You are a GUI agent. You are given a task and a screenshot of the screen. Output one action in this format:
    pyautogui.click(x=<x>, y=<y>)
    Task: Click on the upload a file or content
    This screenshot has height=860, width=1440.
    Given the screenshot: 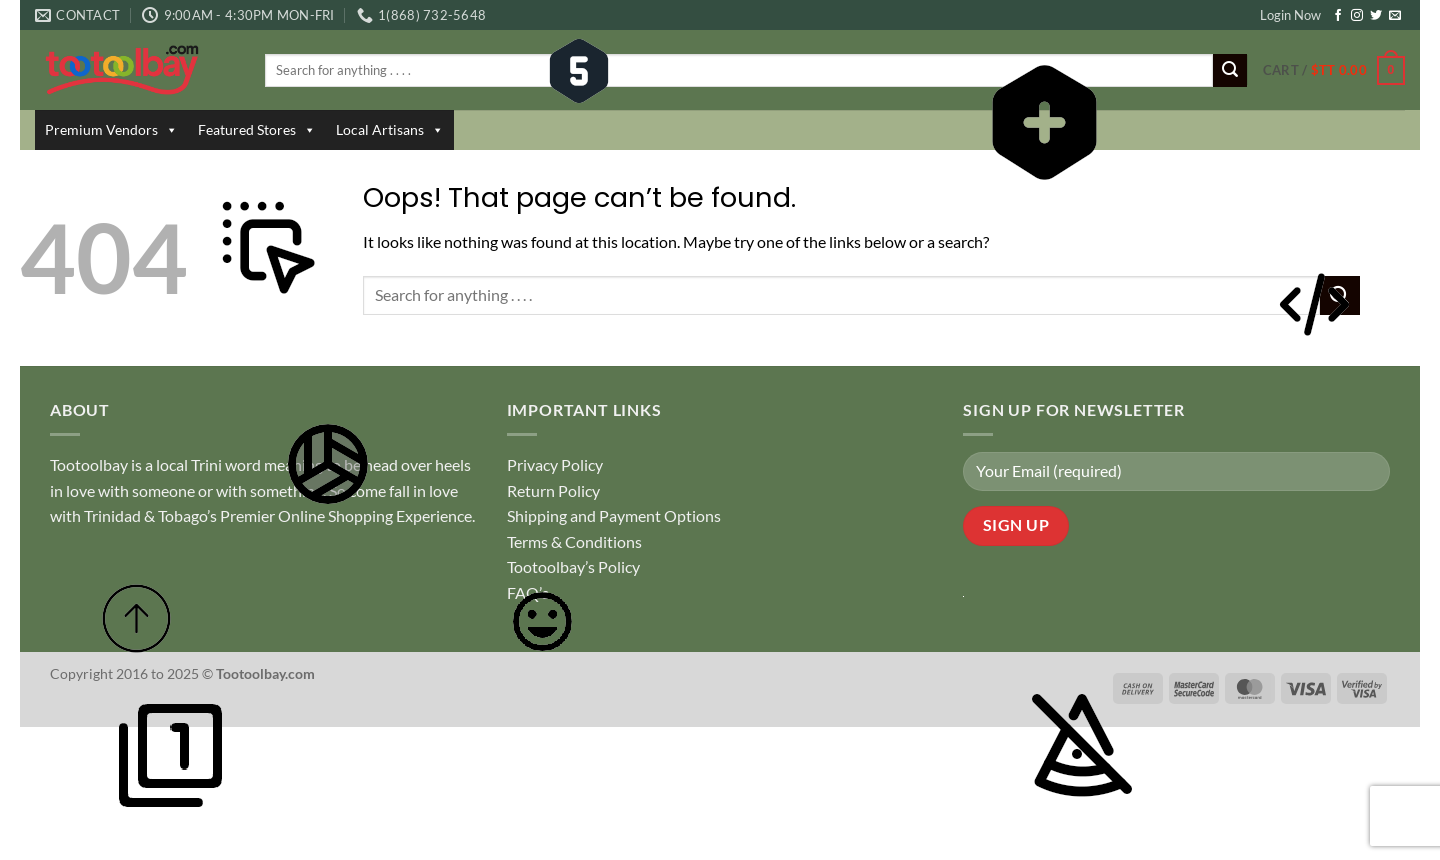 What is the action you would take?
    pyautogui.click(x=136, y=618)
    